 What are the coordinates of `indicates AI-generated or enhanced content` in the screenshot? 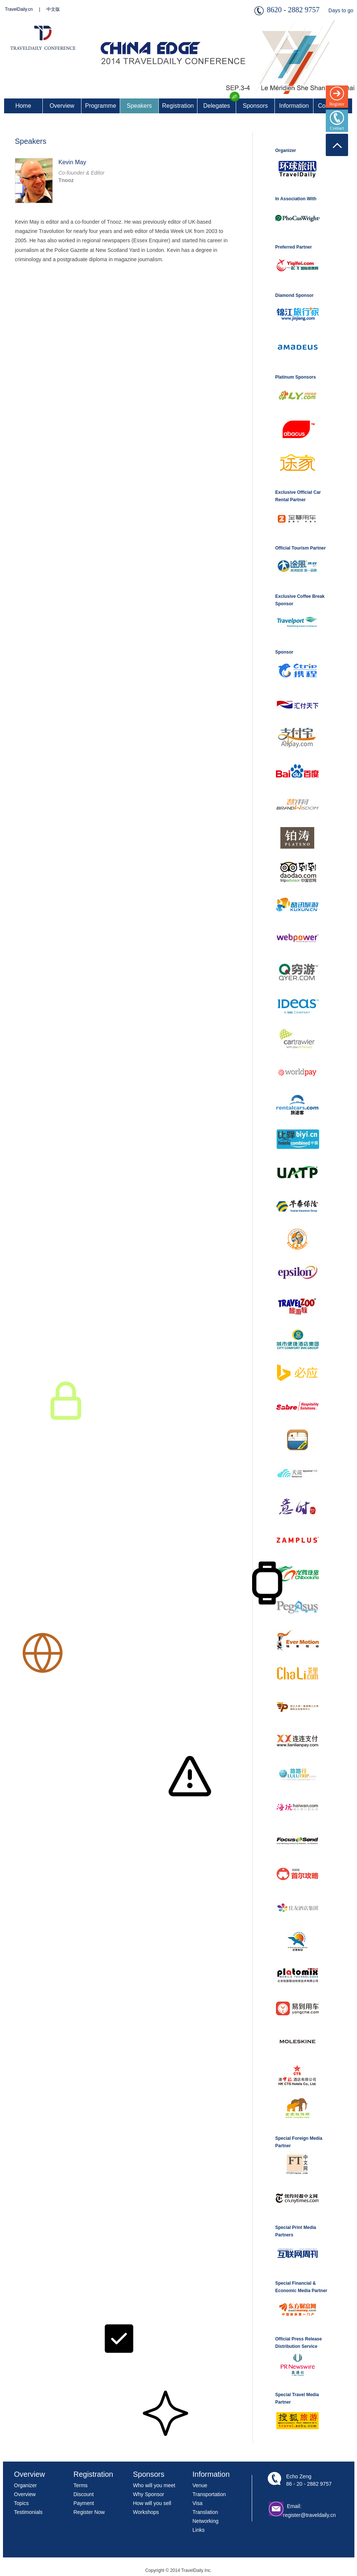 It's located at (165, 2413).